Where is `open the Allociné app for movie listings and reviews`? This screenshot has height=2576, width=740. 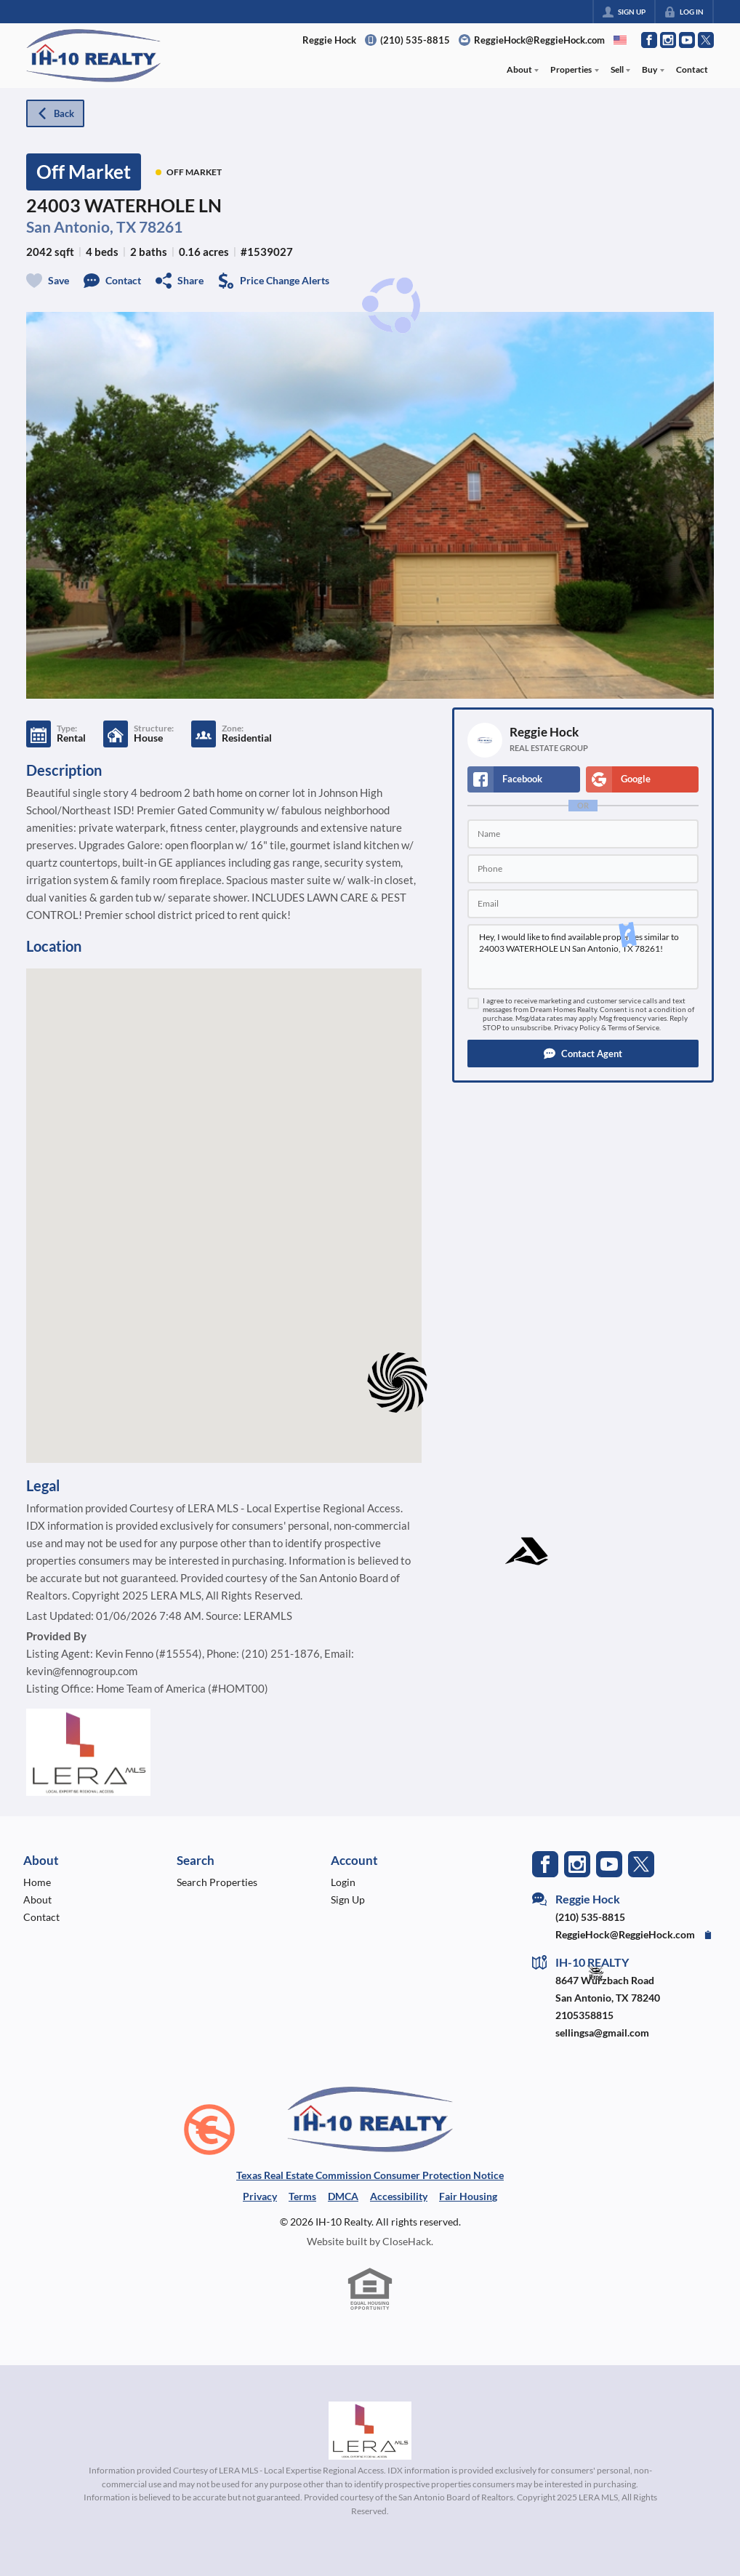 open the Allociné app for movie listings and reviews is located at coordinates (627, 934).